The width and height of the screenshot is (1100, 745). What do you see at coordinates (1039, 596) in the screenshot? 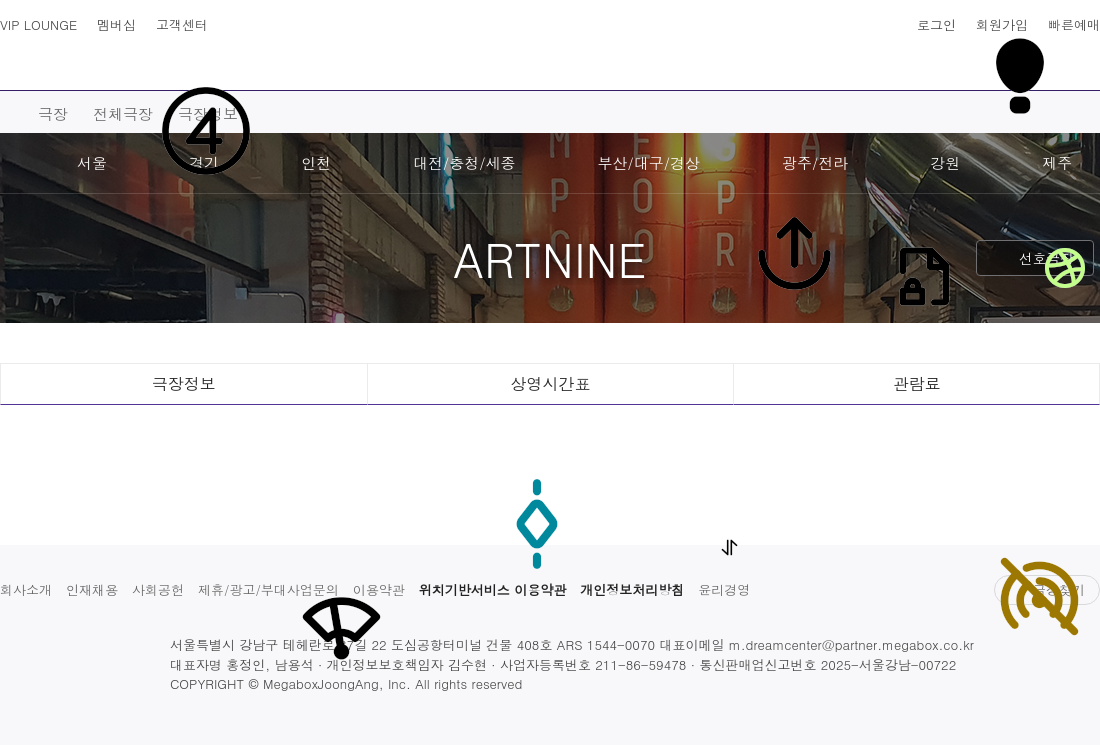
I see `disable broadcasting or streaming` at bounding box center [1039, 596].